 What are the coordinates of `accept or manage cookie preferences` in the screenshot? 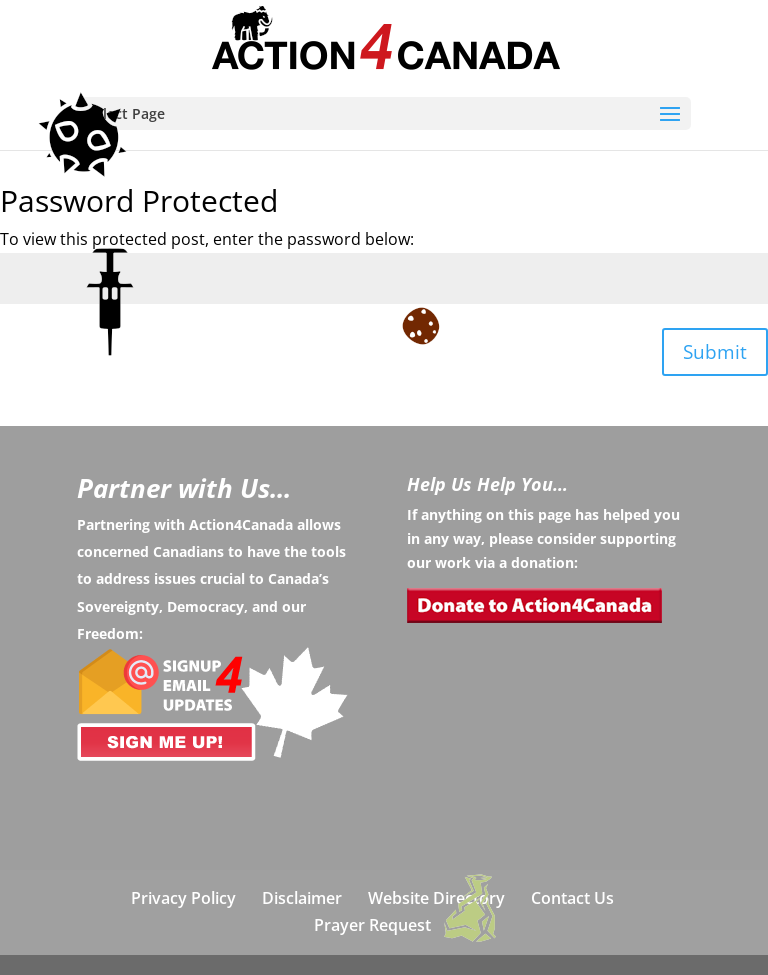 It's located at (421, 326).